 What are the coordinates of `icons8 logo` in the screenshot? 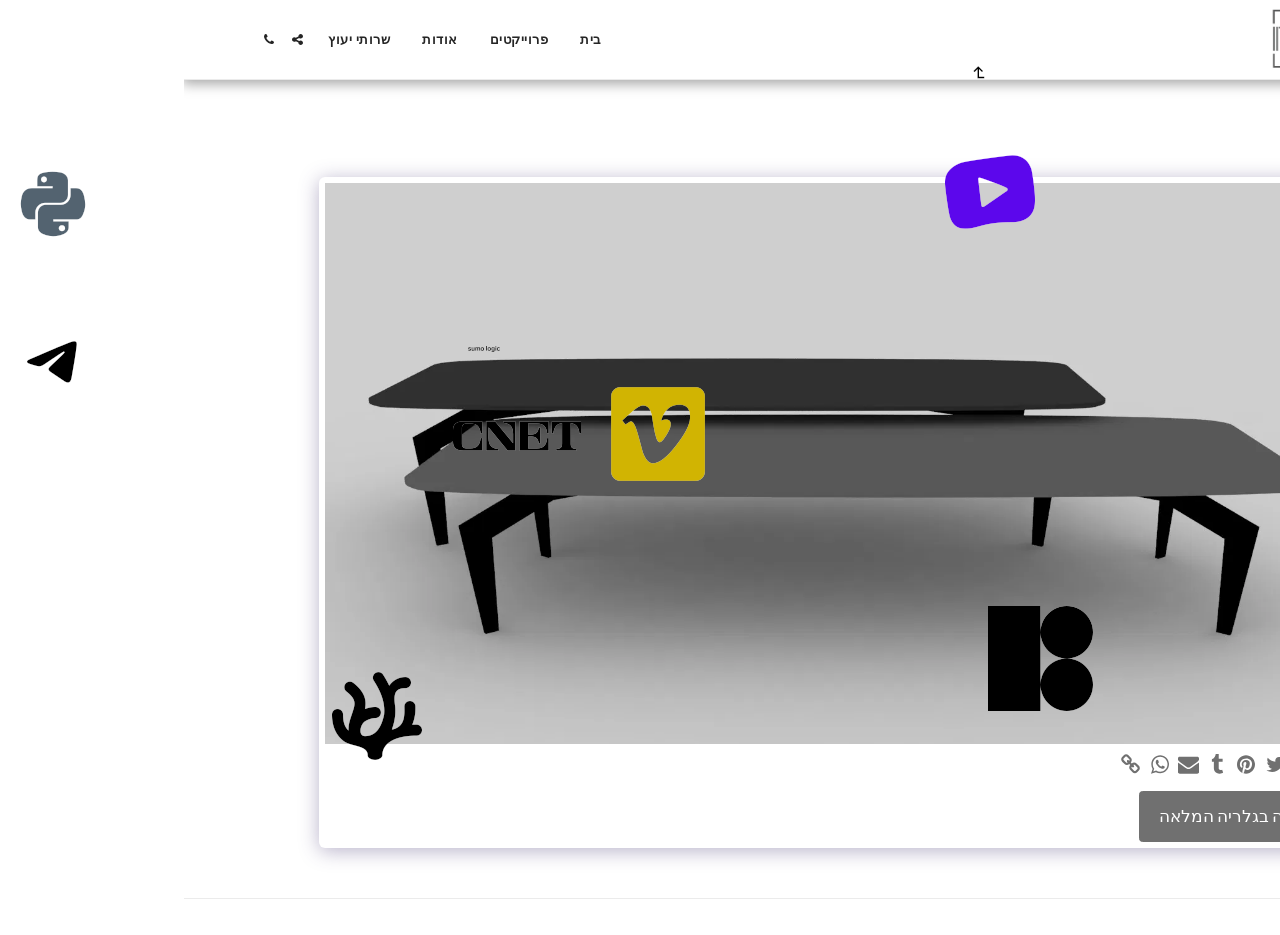 It's located at (1040, 658).